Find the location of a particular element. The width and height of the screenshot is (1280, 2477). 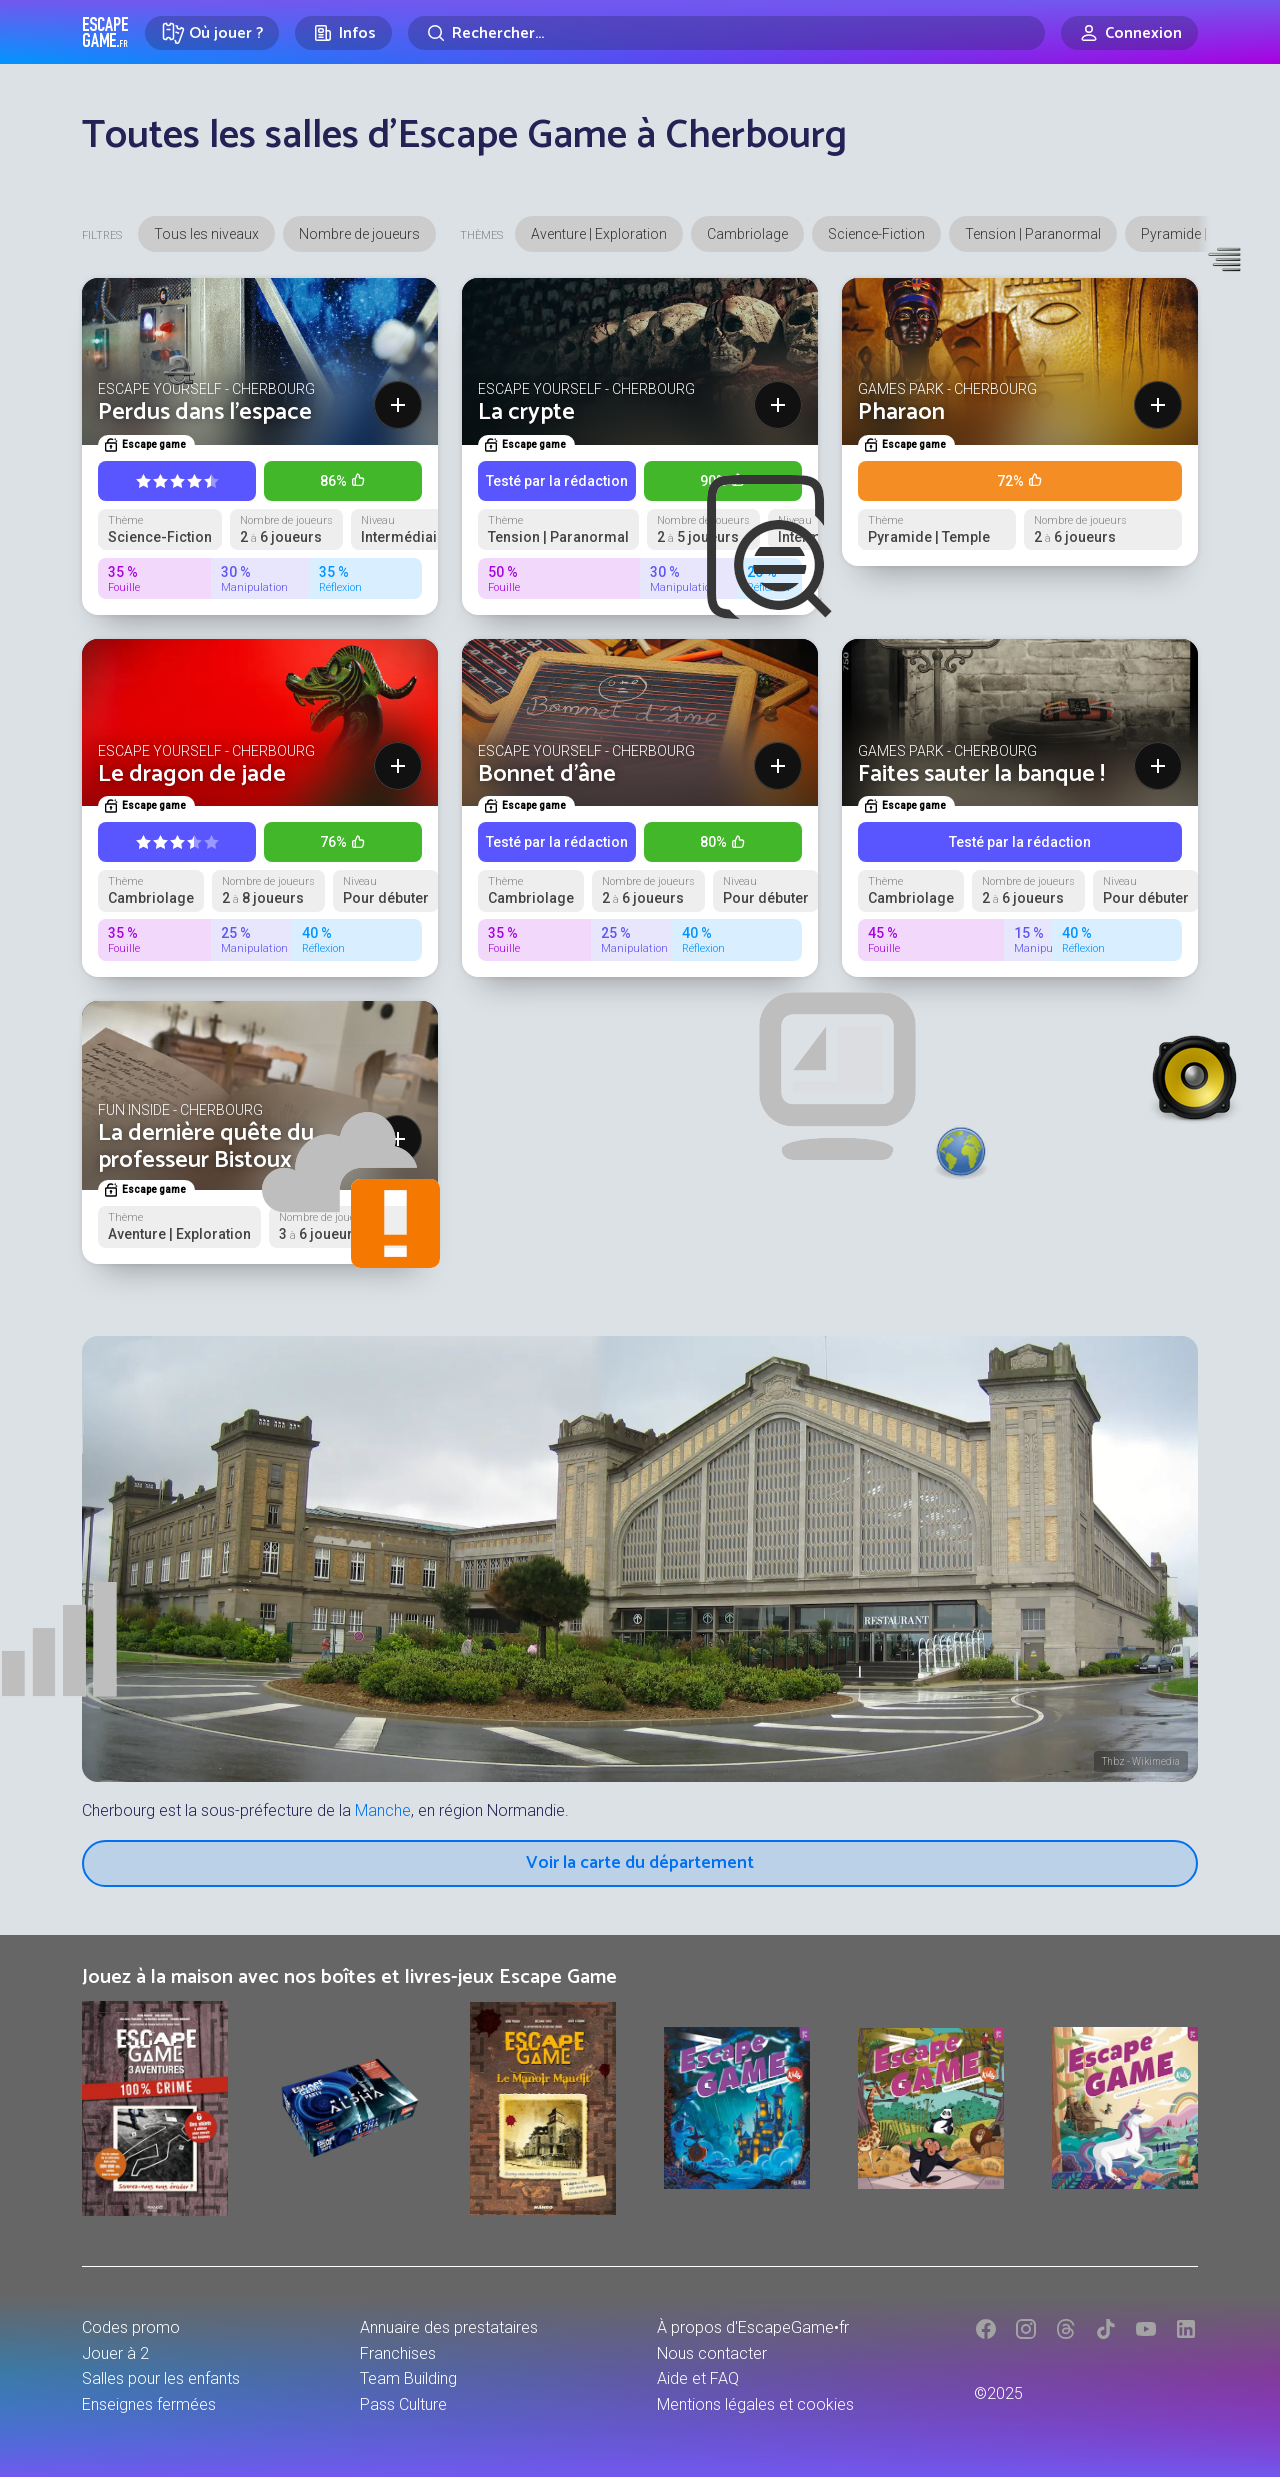

apply strikethrough formatting to selected text is located at coordinates (180, 370).